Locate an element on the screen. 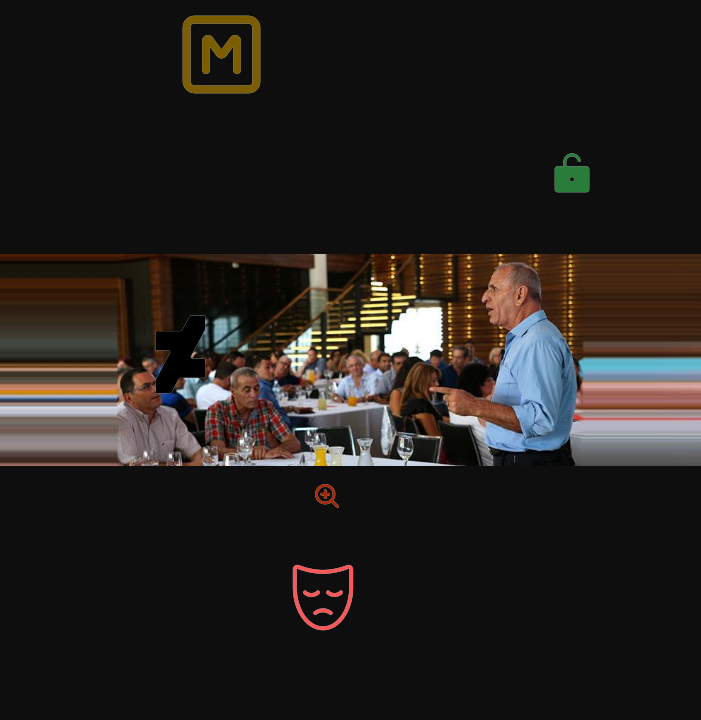  toggle medium size or format option is located at coordinates (221, 54).